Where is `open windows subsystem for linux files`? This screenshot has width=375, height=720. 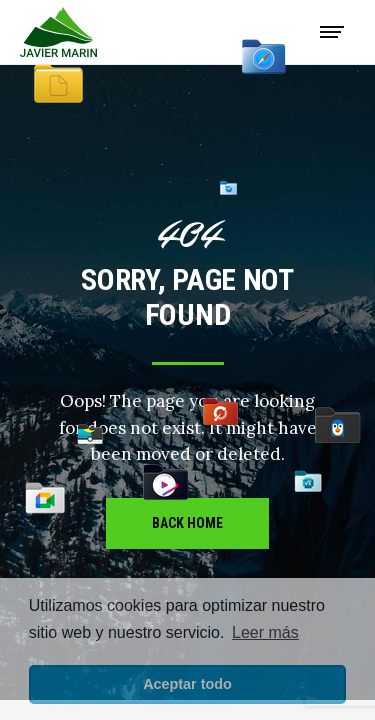 open windows subsystem for linux files is located at coordinates (337, 426).